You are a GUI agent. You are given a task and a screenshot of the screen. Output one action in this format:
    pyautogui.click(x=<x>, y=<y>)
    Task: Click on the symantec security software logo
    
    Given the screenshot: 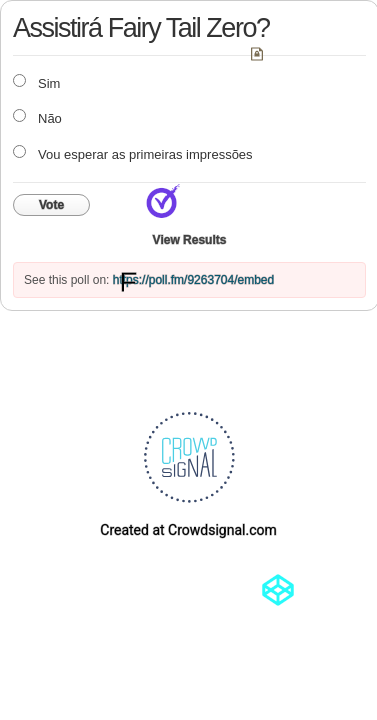 What is the action you would take?
    pyautogui.click(x=163, y=201)
    